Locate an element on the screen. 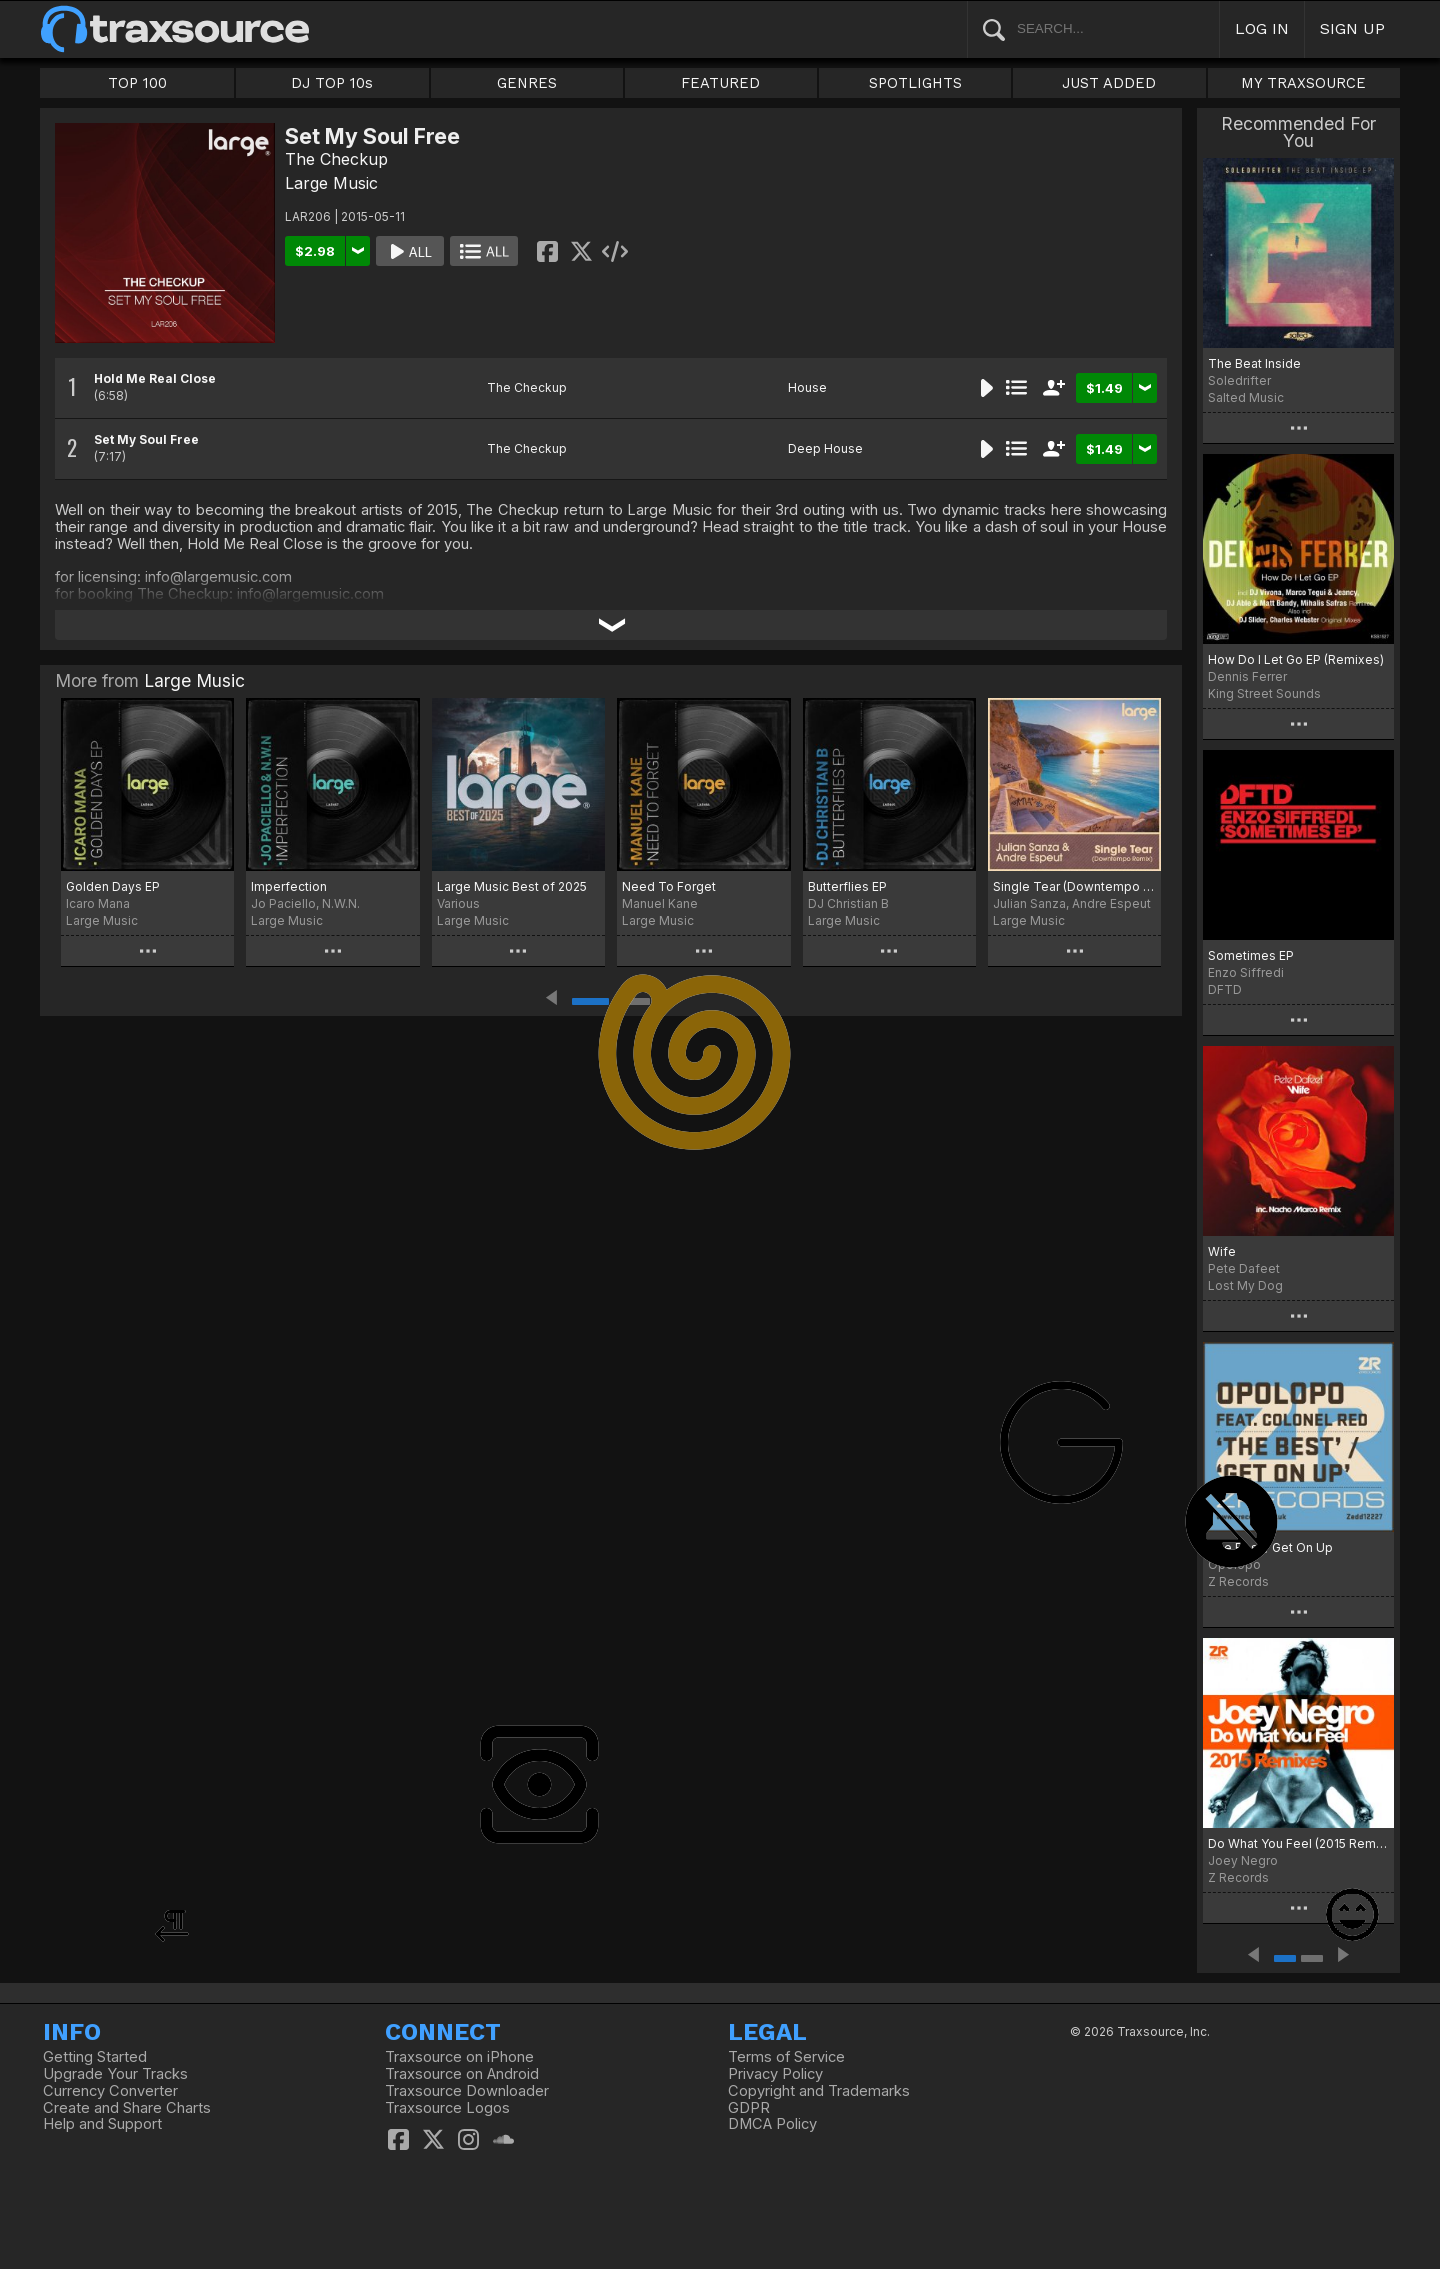 The image size is (1440, 2269). access terminal or command line interface is located at coordinates (694, 1062).